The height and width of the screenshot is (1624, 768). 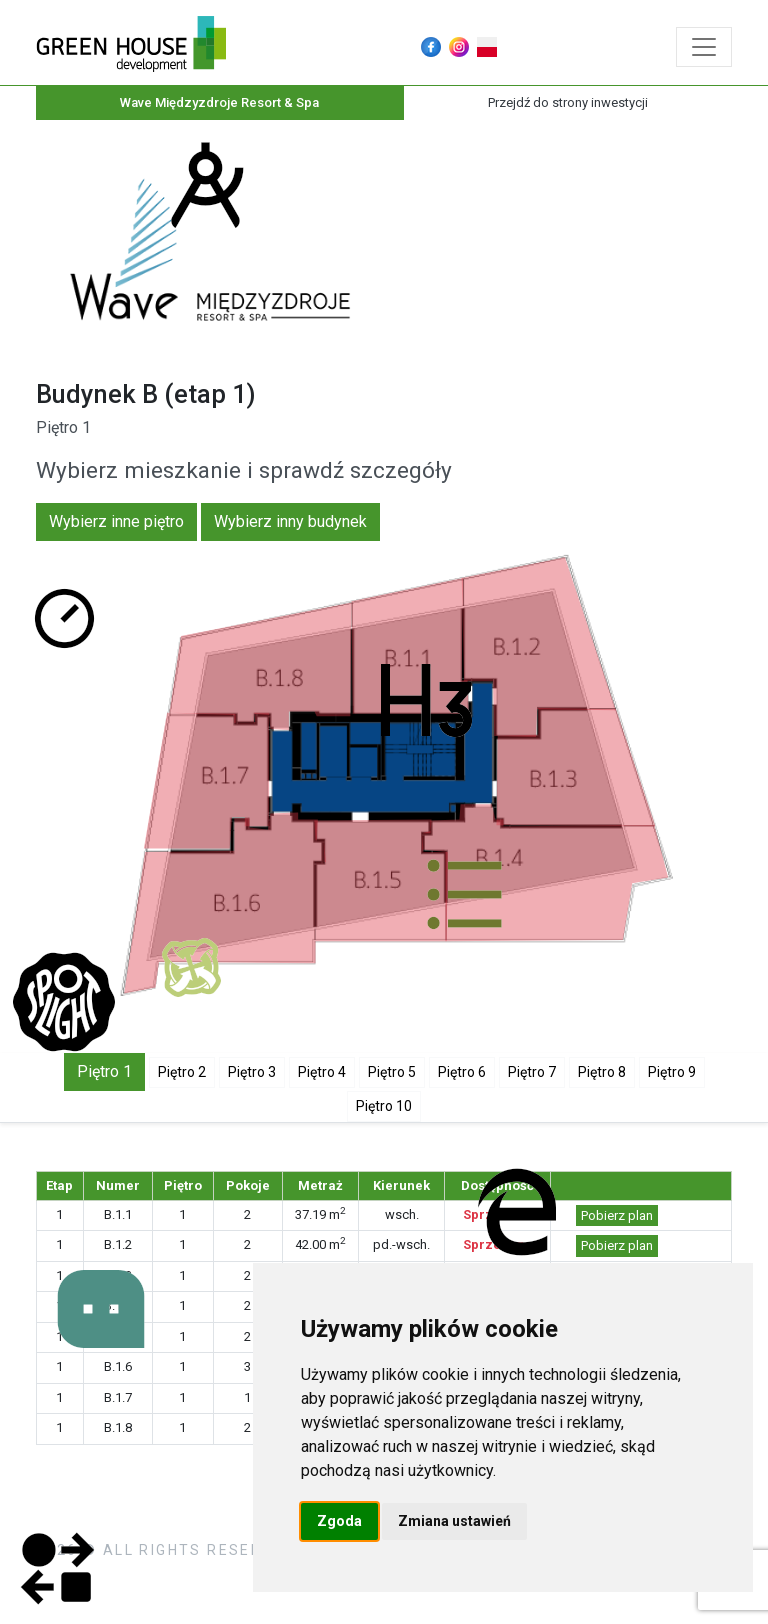 I want to click on visit Nexus Mods website, so click(x=191, y=967).